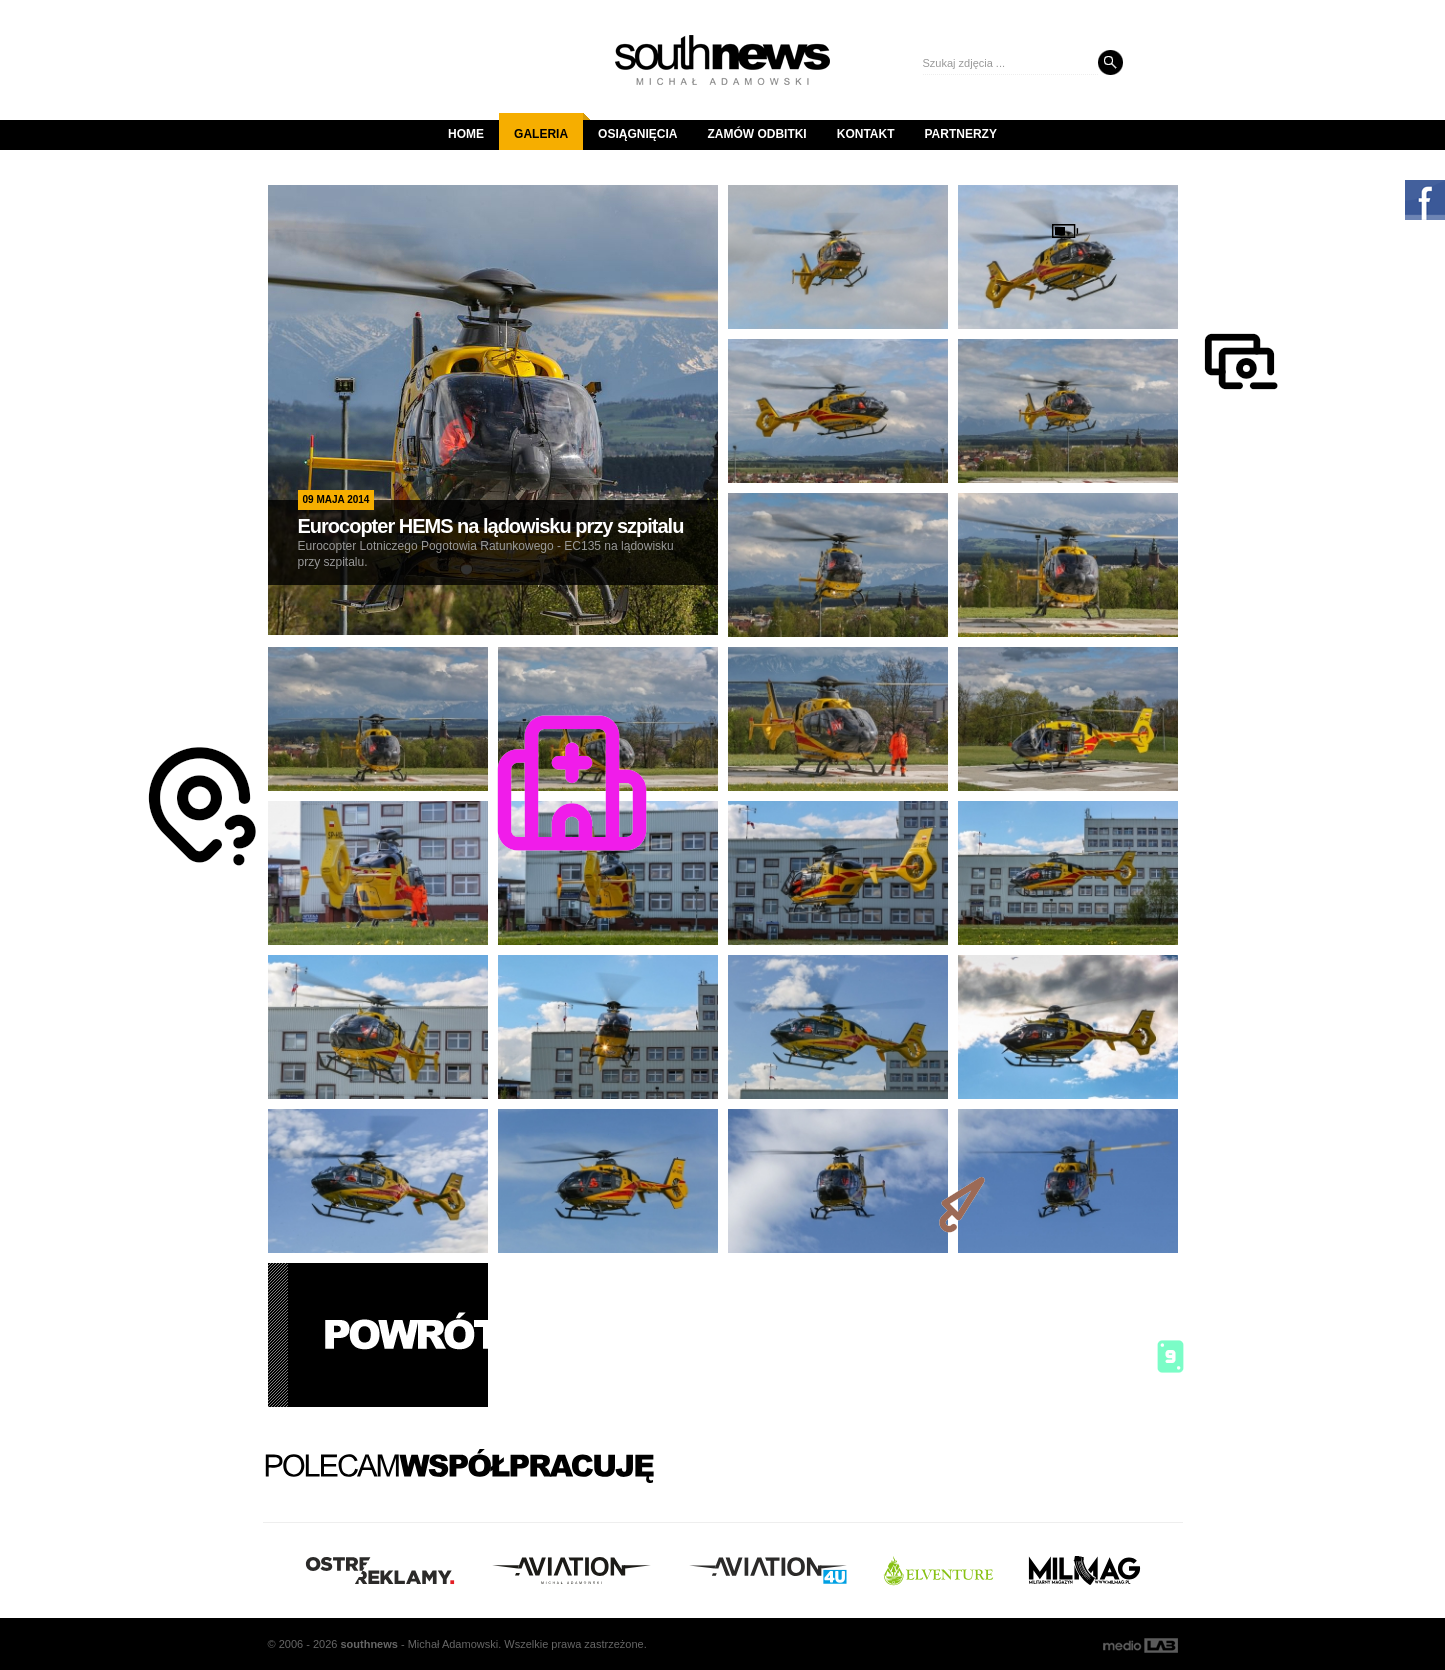 This screenshot has height=1670, width=1445. I want to click on find nearby hospitals or medical facilities, so click(572, 783).